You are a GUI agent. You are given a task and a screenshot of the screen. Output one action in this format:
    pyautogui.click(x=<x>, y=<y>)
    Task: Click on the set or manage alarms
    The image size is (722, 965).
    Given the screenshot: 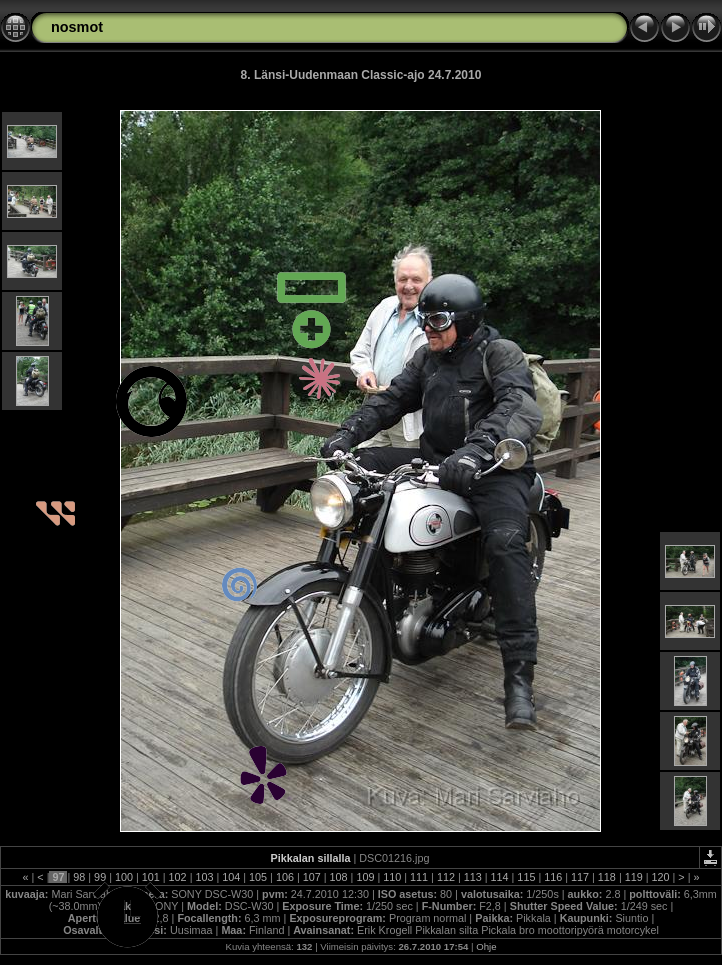 What is the action you would take?
    pyautogui.click(x=127, y=913)
    